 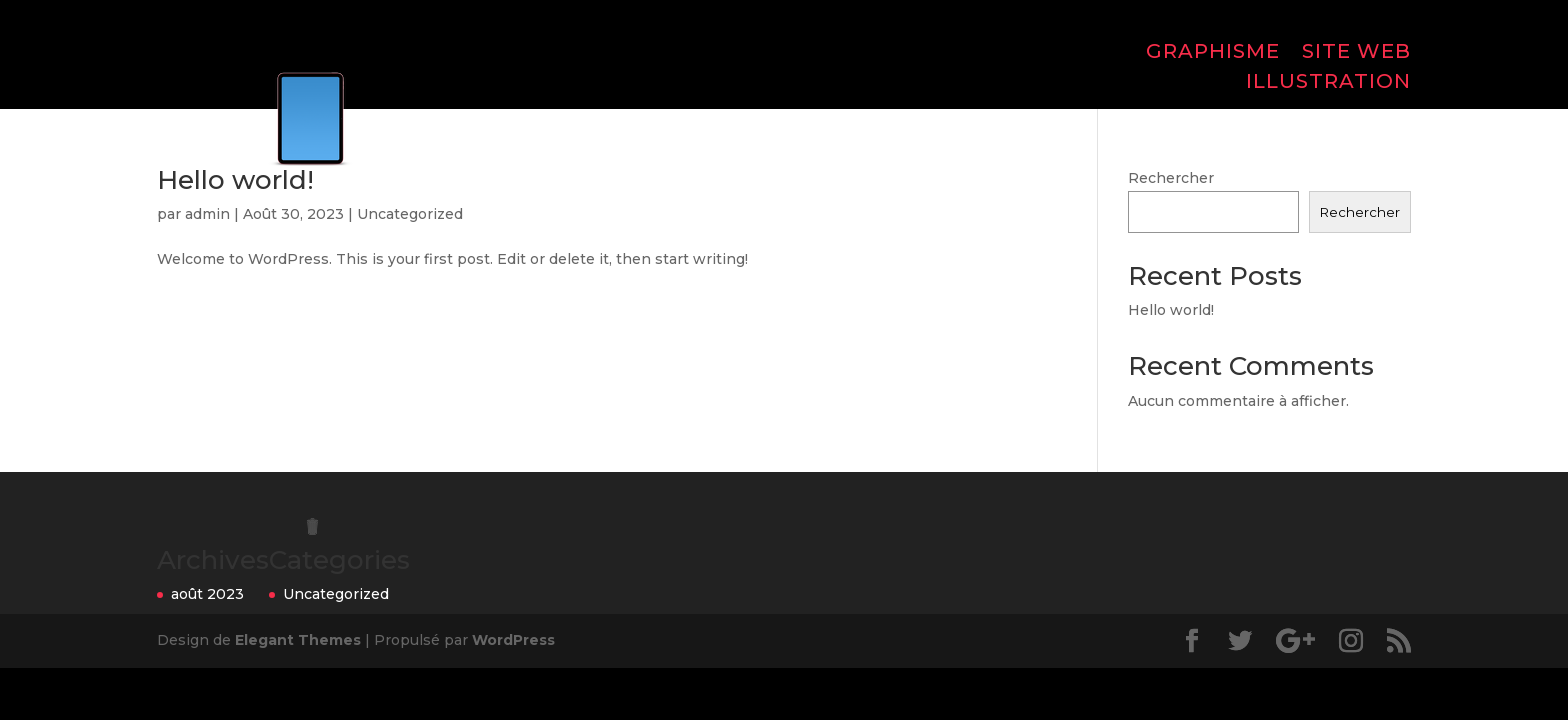 I want to click on access deleted emails in mail sidebar, so click(x=312, y=526).